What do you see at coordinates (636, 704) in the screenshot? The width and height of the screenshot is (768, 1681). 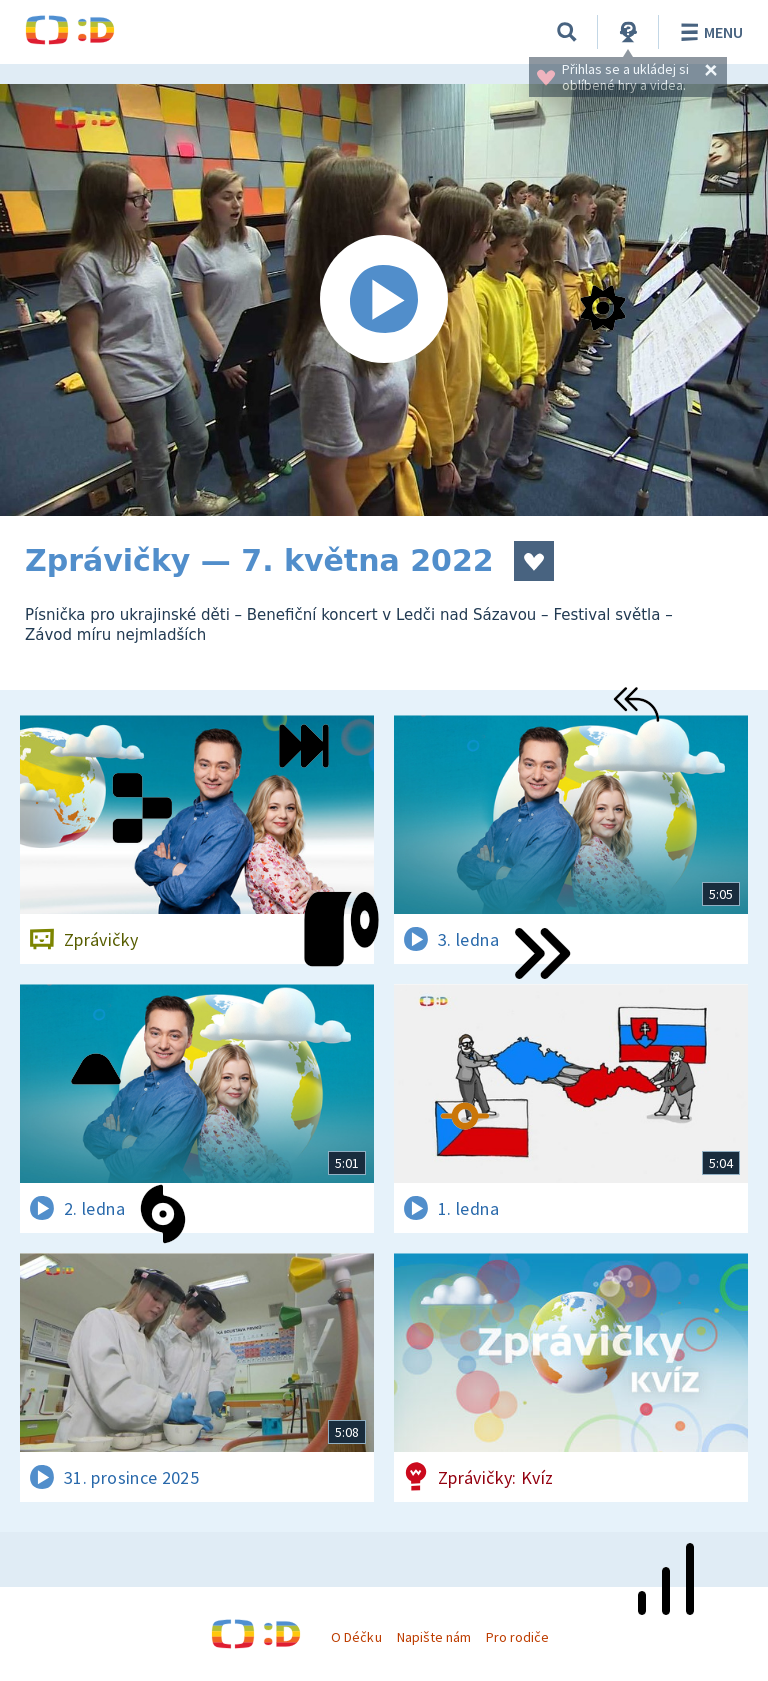 I see `reply all to a message or email` at bounding box center [636, 704].